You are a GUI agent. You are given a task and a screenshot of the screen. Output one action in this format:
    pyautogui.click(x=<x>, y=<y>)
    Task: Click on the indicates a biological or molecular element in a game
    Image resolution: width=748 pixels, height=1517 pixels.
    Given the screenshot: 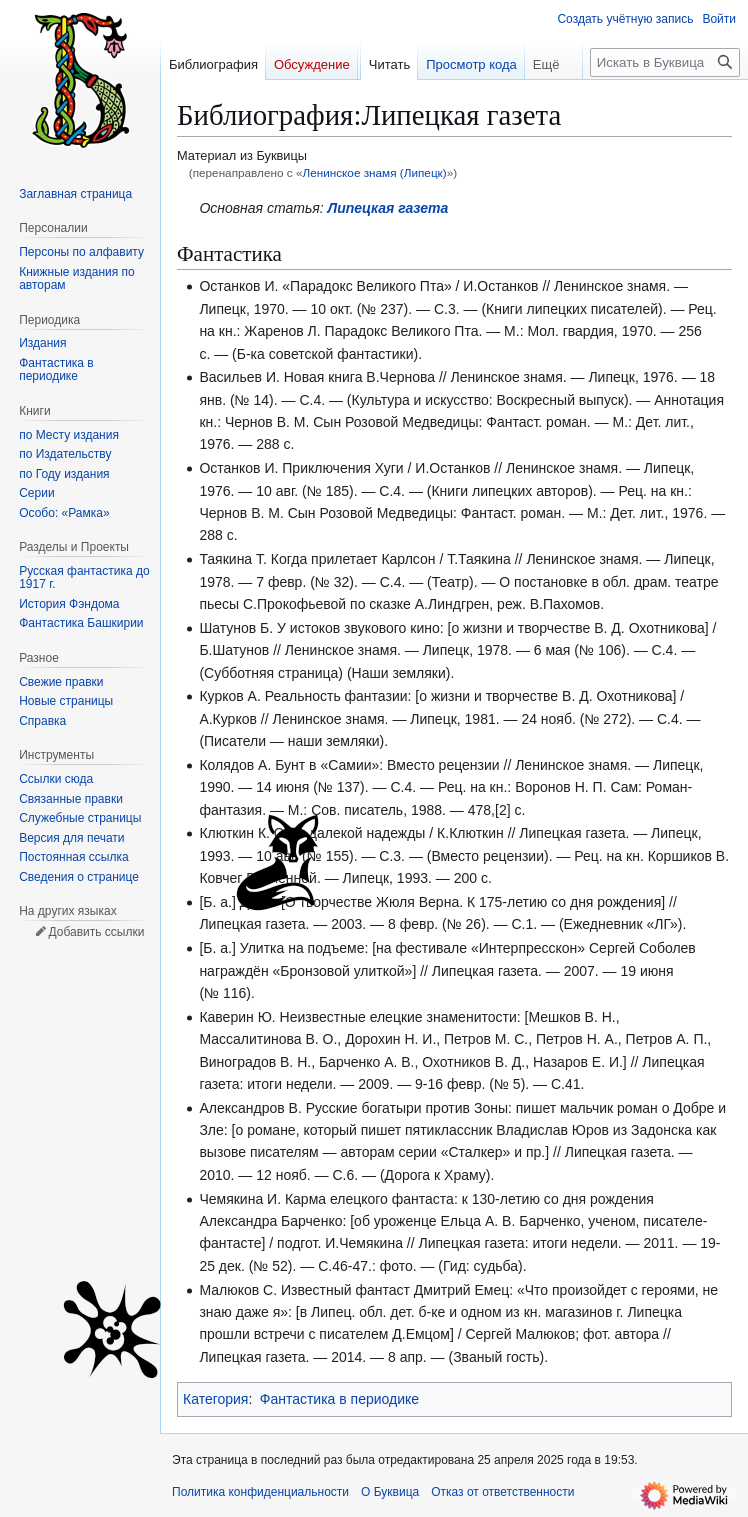 What is the action you would take?
    pyautogui.click(x=112, y=1329)
    